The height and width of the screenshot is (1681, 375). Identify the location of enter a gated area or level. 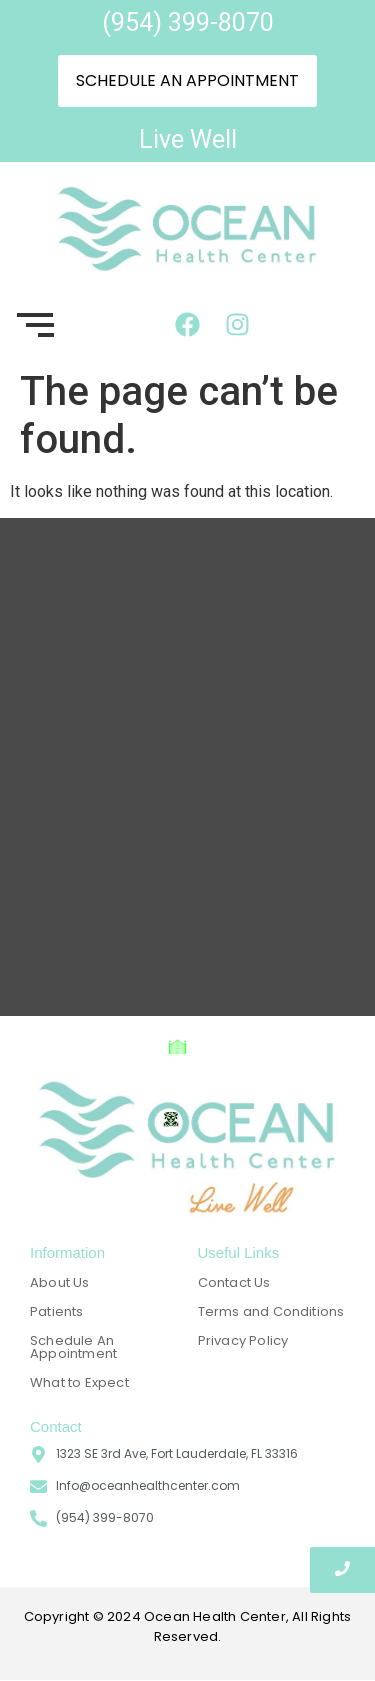
(177, 1045).